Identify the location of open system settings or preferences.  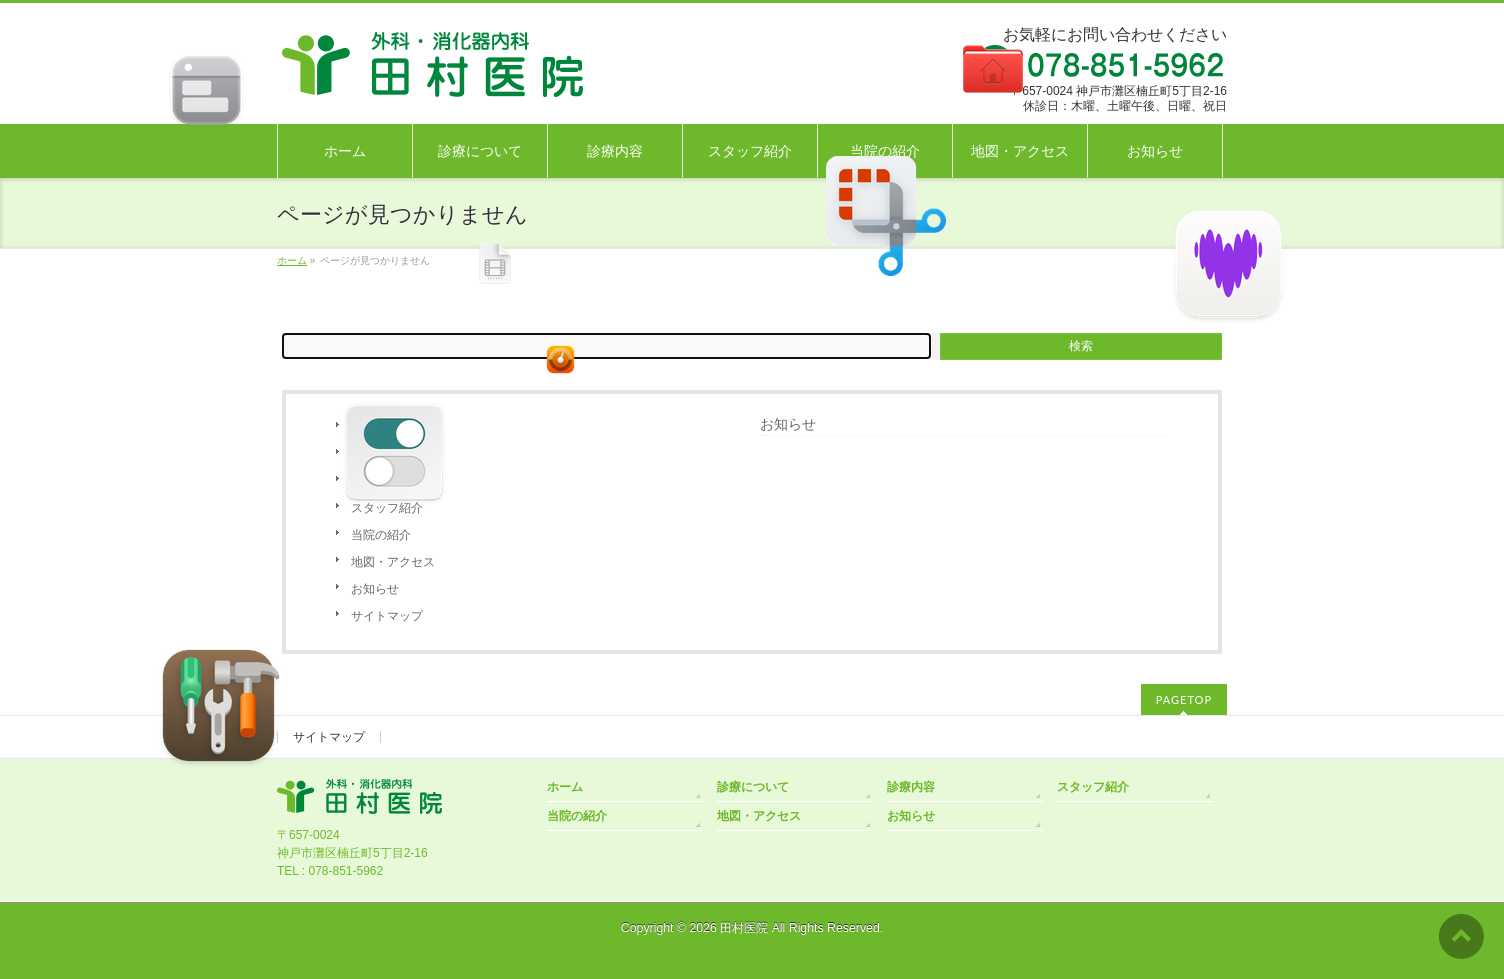
(394, 452).